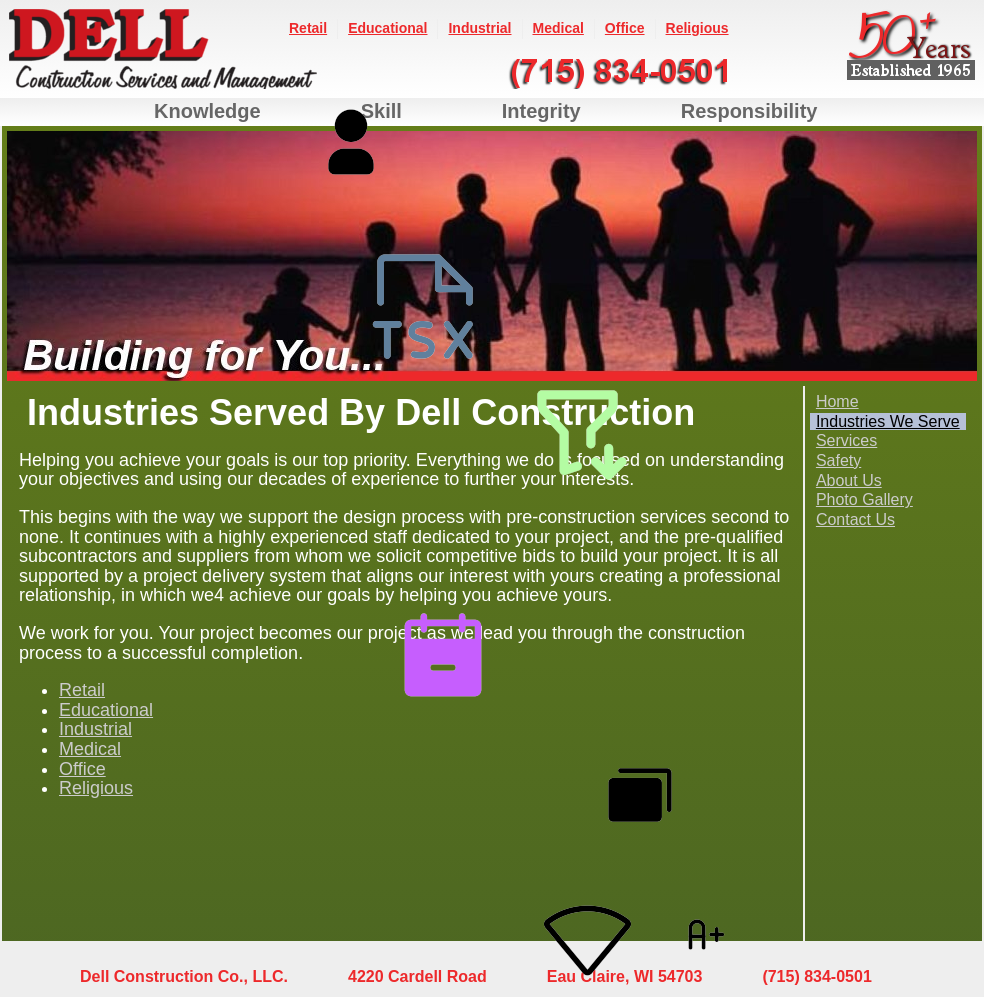 This screenshot has height=997, width=984. I want to click on a typescript react (.tsx) file, so click(425, 311).